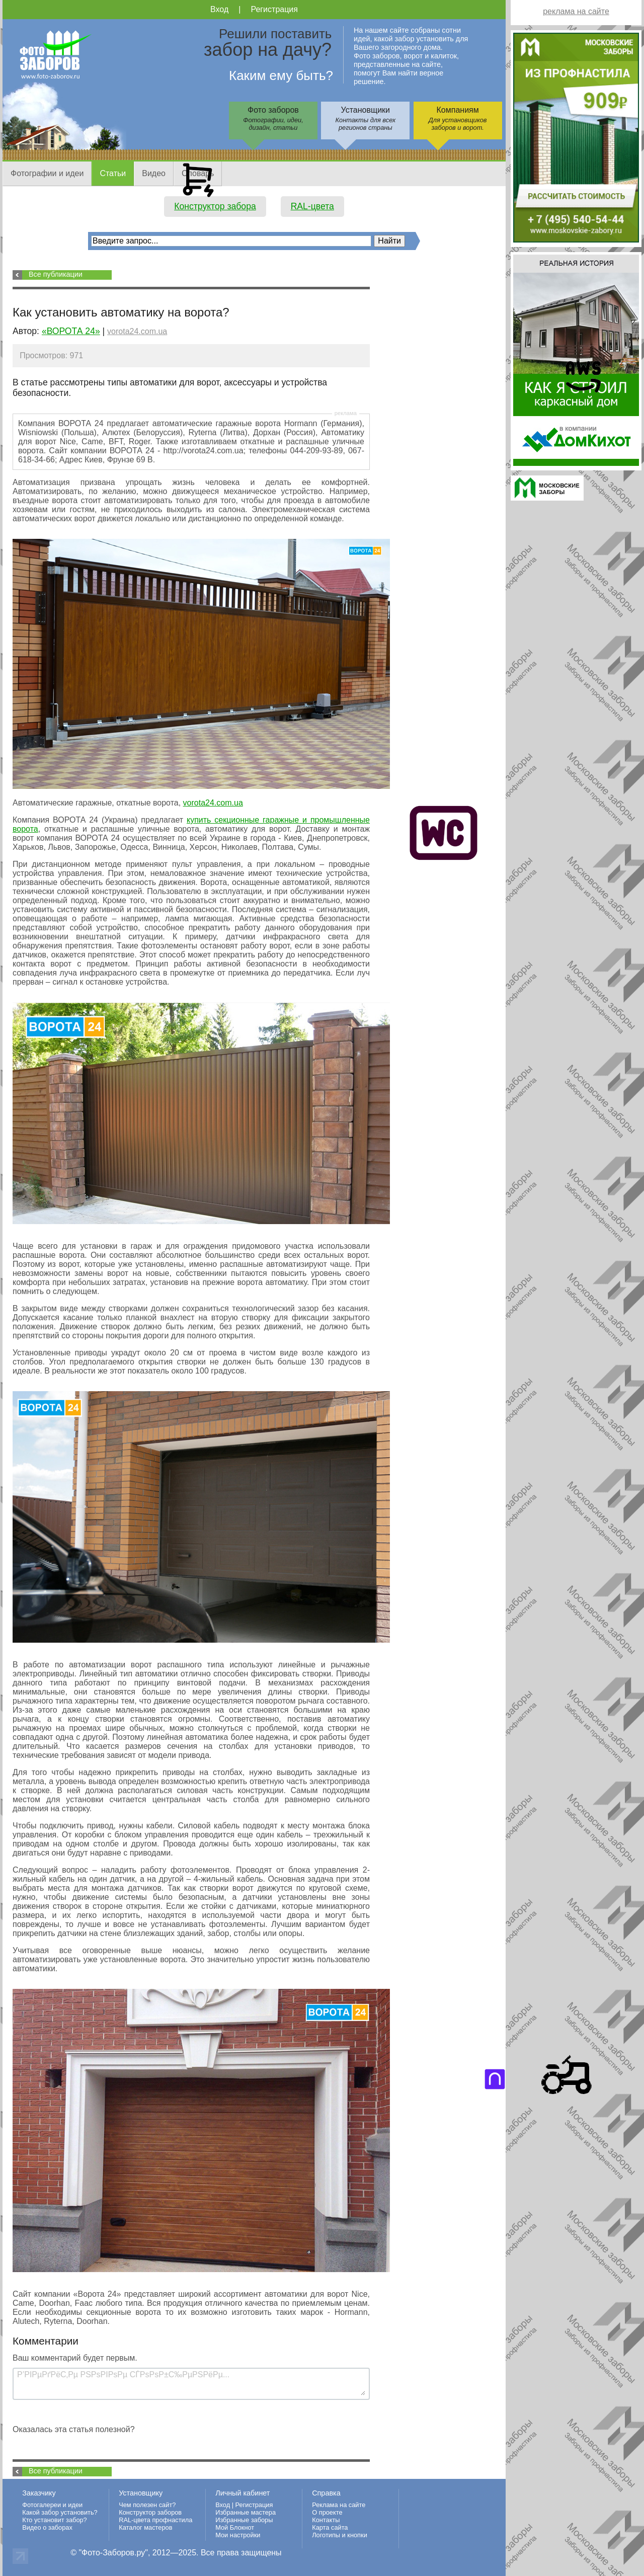 The image size is (644, 2576). What do you see at coordinates (443, 833) in the screenshot?
I see `indicates restroom or water closet location` at bounding box center [443, 833].